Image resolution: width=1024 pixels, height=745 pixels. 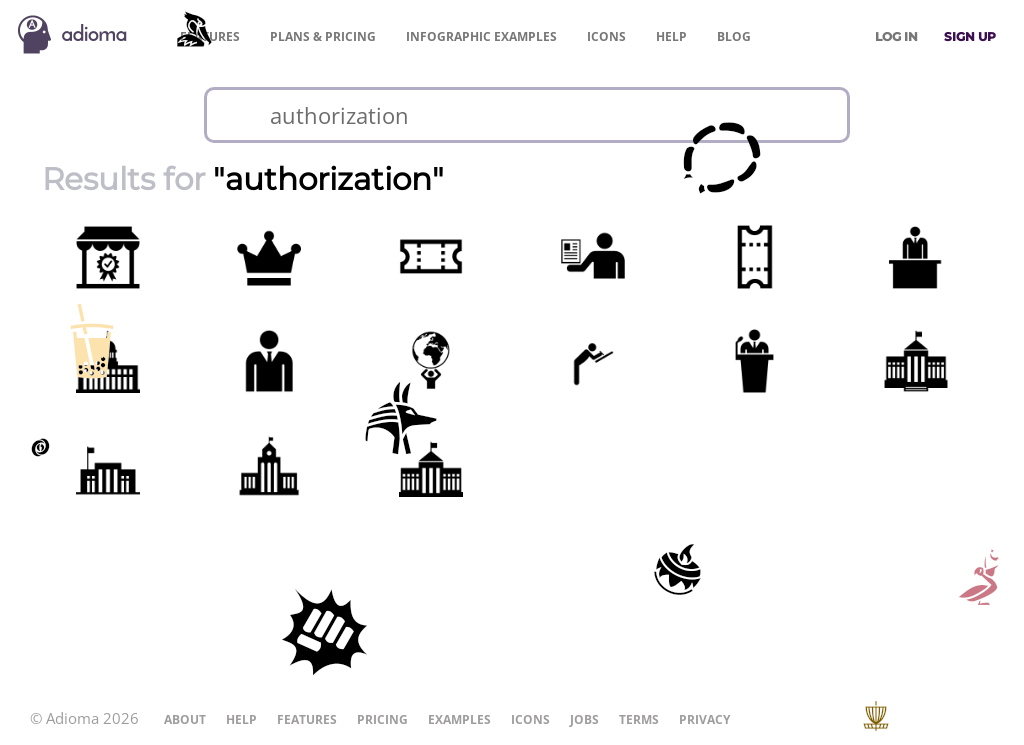 I want to click on access disc golf course information, so click(x=876, y=716).